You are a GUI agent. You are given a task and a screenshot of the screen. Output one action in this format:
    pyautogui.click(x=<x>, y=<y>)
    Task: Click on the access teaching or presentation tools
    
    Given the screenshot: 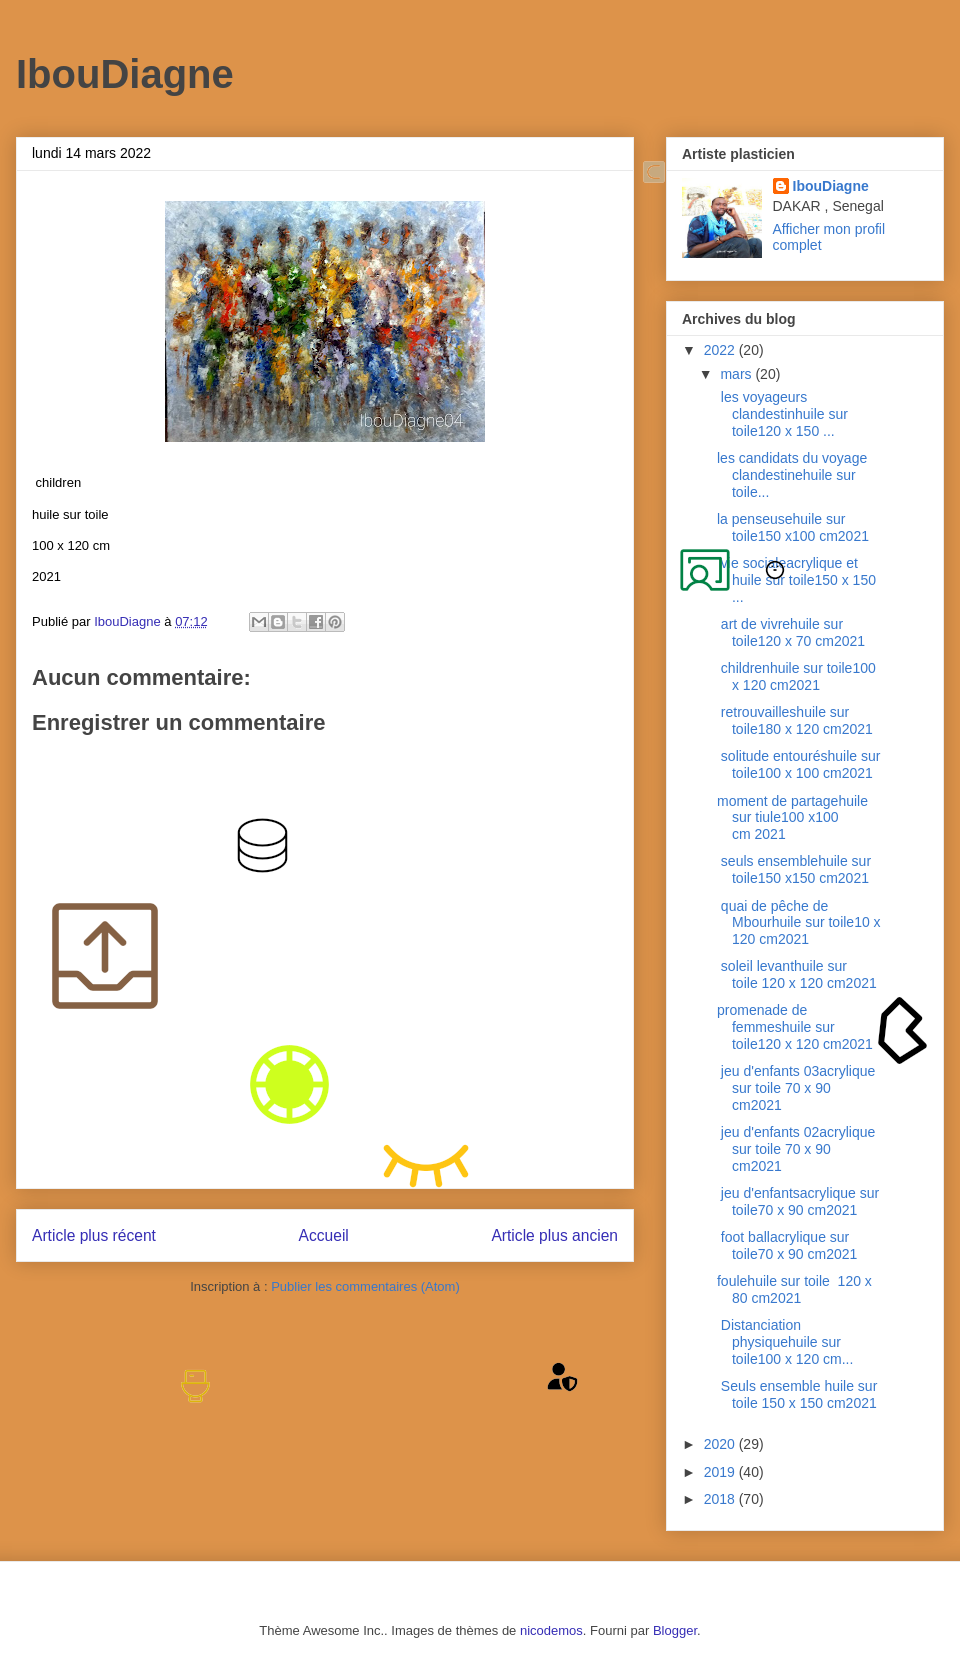 What is the action you would take?
    pyautogui.click(x=705, y=570)
    